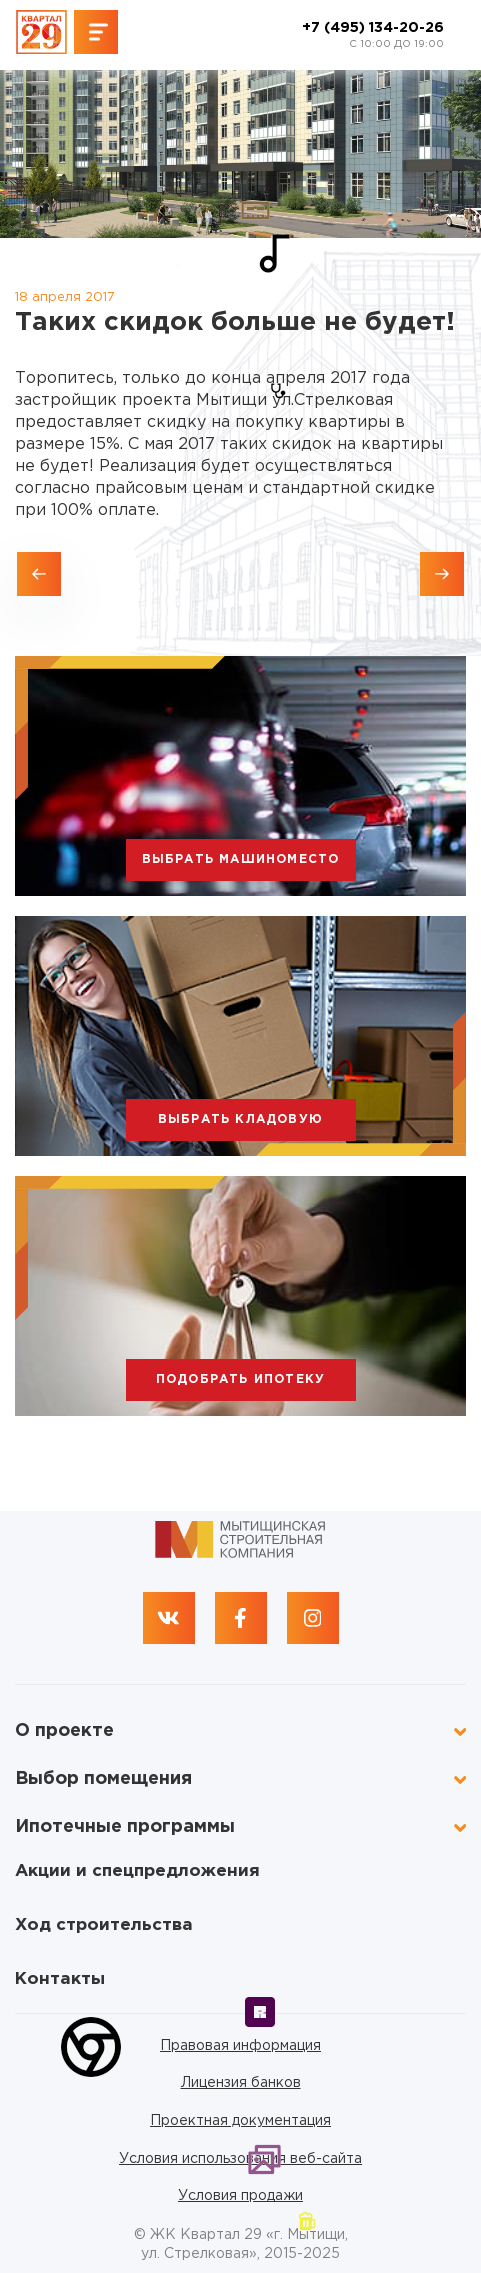 The width and height of the screenshot is (481, 2273). Describe the element at coordinates (260, 2012) in the screenshot. I see `ruff python linter logo` at that location.